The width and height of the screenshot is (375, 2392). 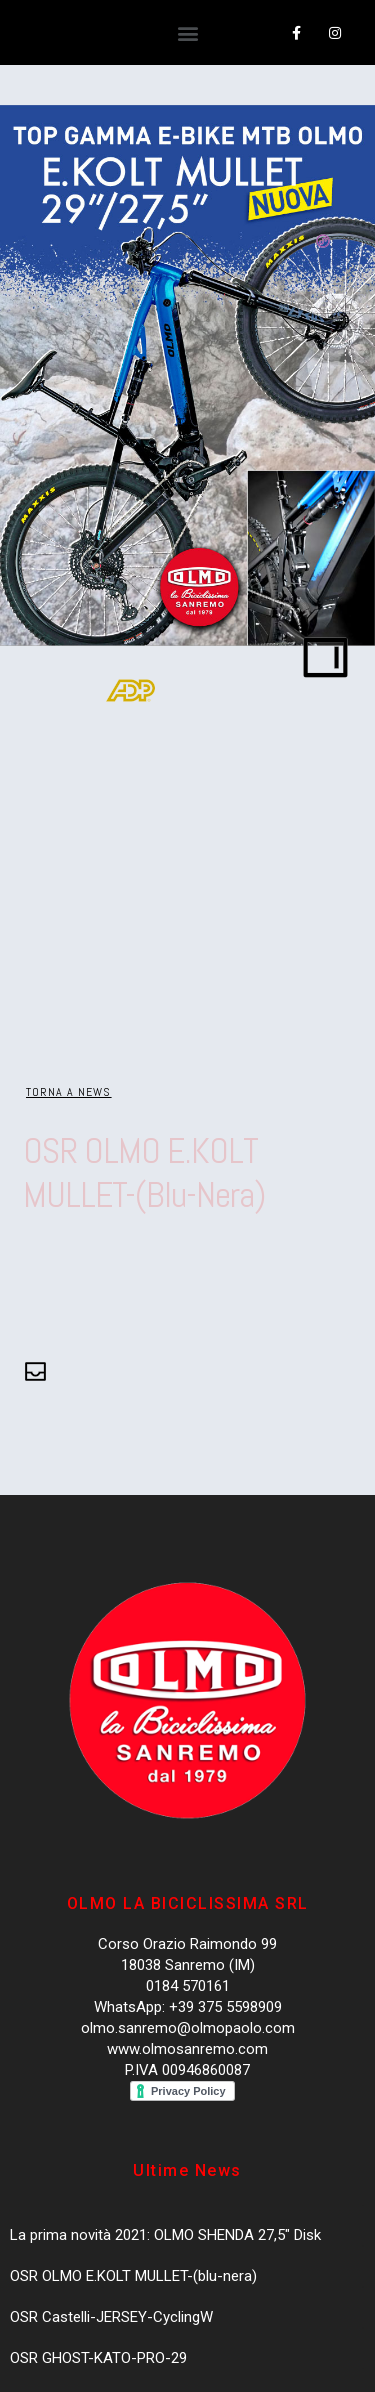 What do you see at coordinates (130, 690) in the screenshot?
I see `access ADP payroll and HR services` at bounding box center [130, 690].